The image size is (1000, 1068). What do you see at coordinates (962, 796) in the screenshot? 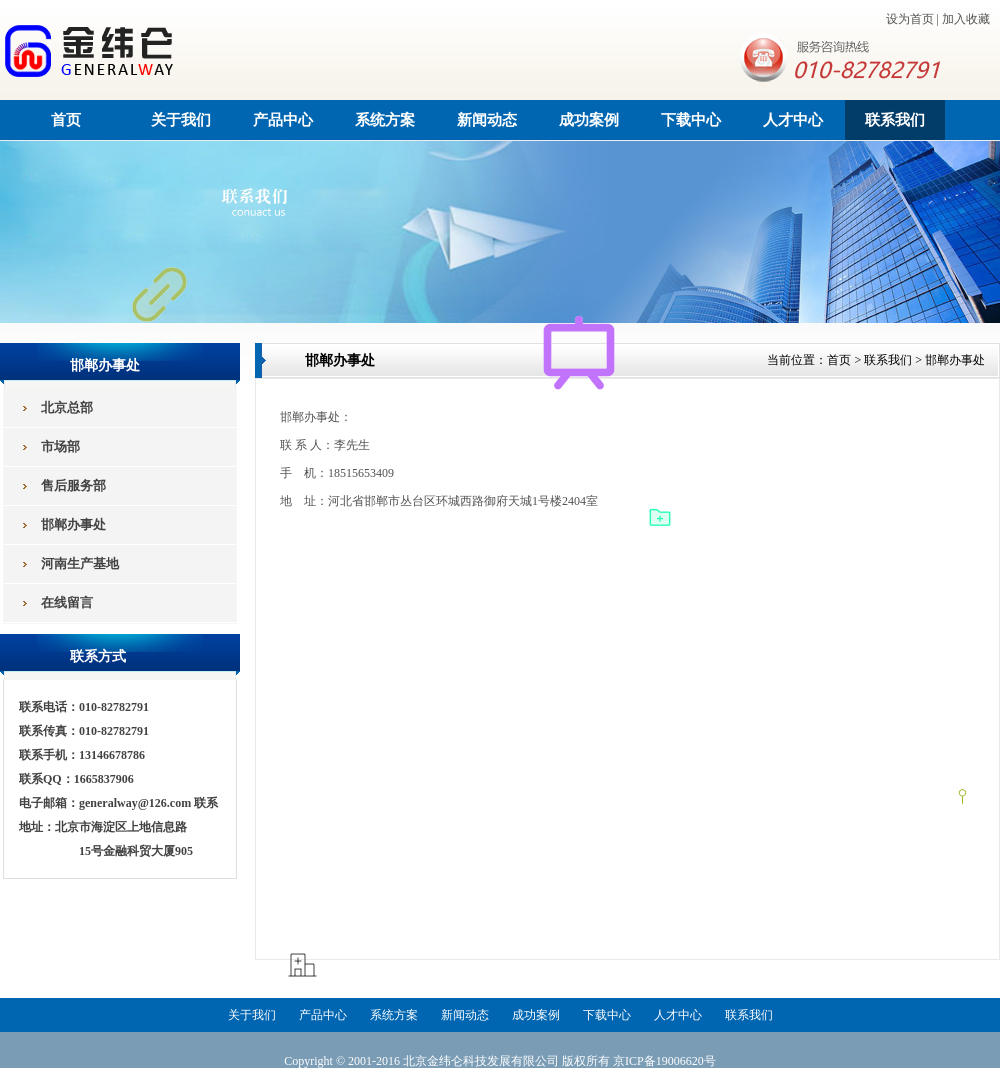
I see `mark a location on the map` at bounding box center [962, 796].